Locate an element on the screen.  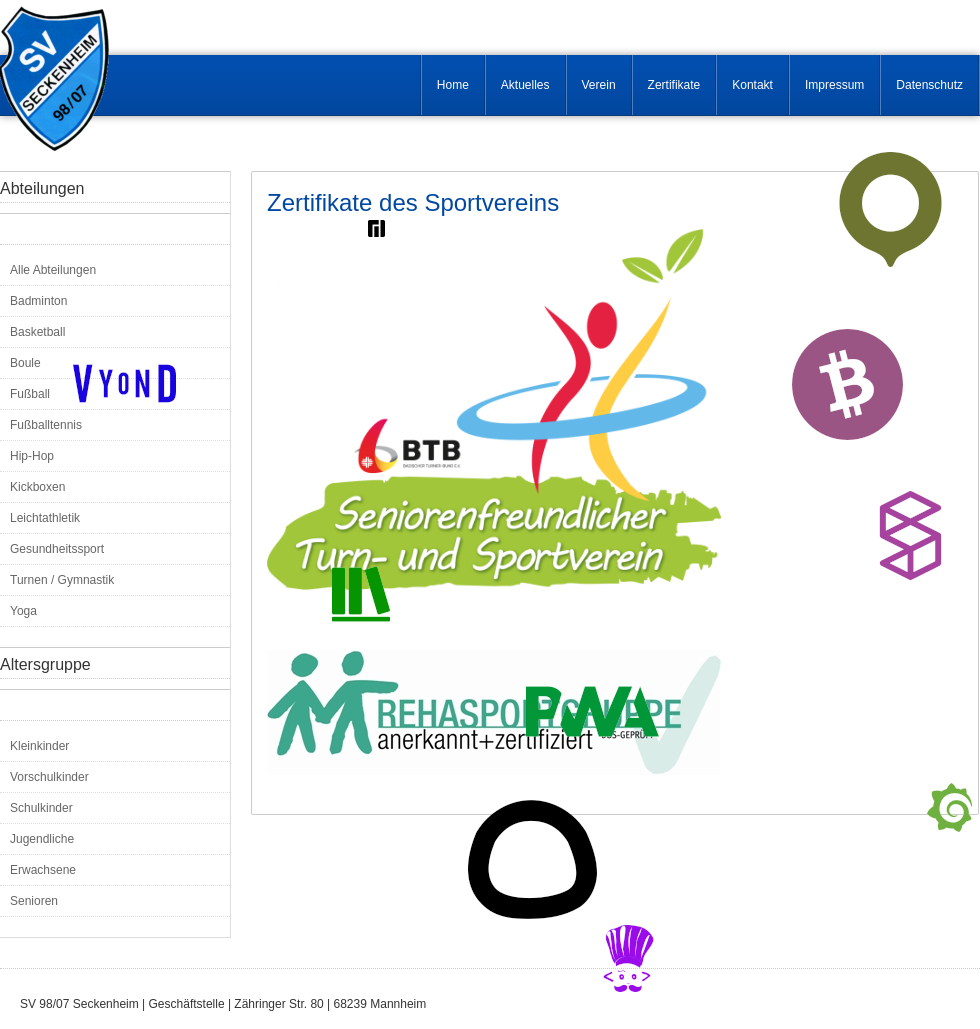
open Uptime Kuma monitoring dashboard is located at coordinates (532, 859).